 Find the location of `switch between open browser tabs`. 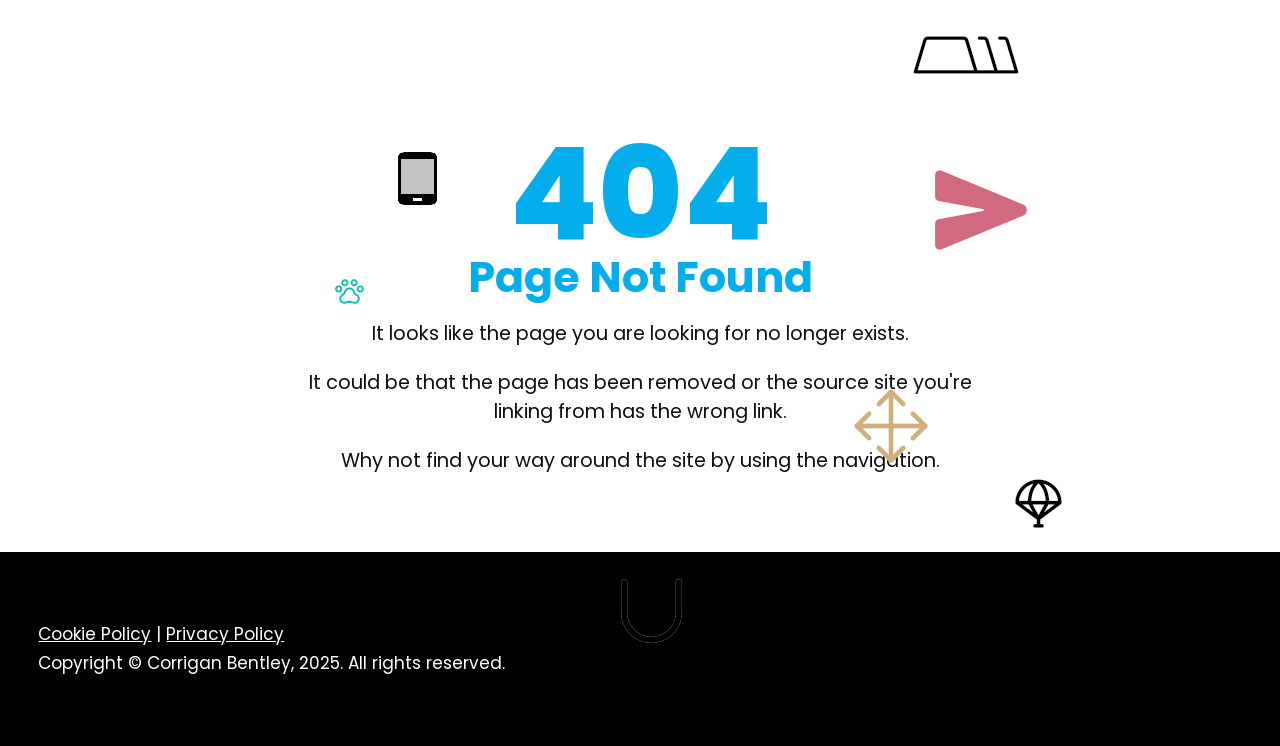

switch between open browser tabs is located at coordinates (966, 55).